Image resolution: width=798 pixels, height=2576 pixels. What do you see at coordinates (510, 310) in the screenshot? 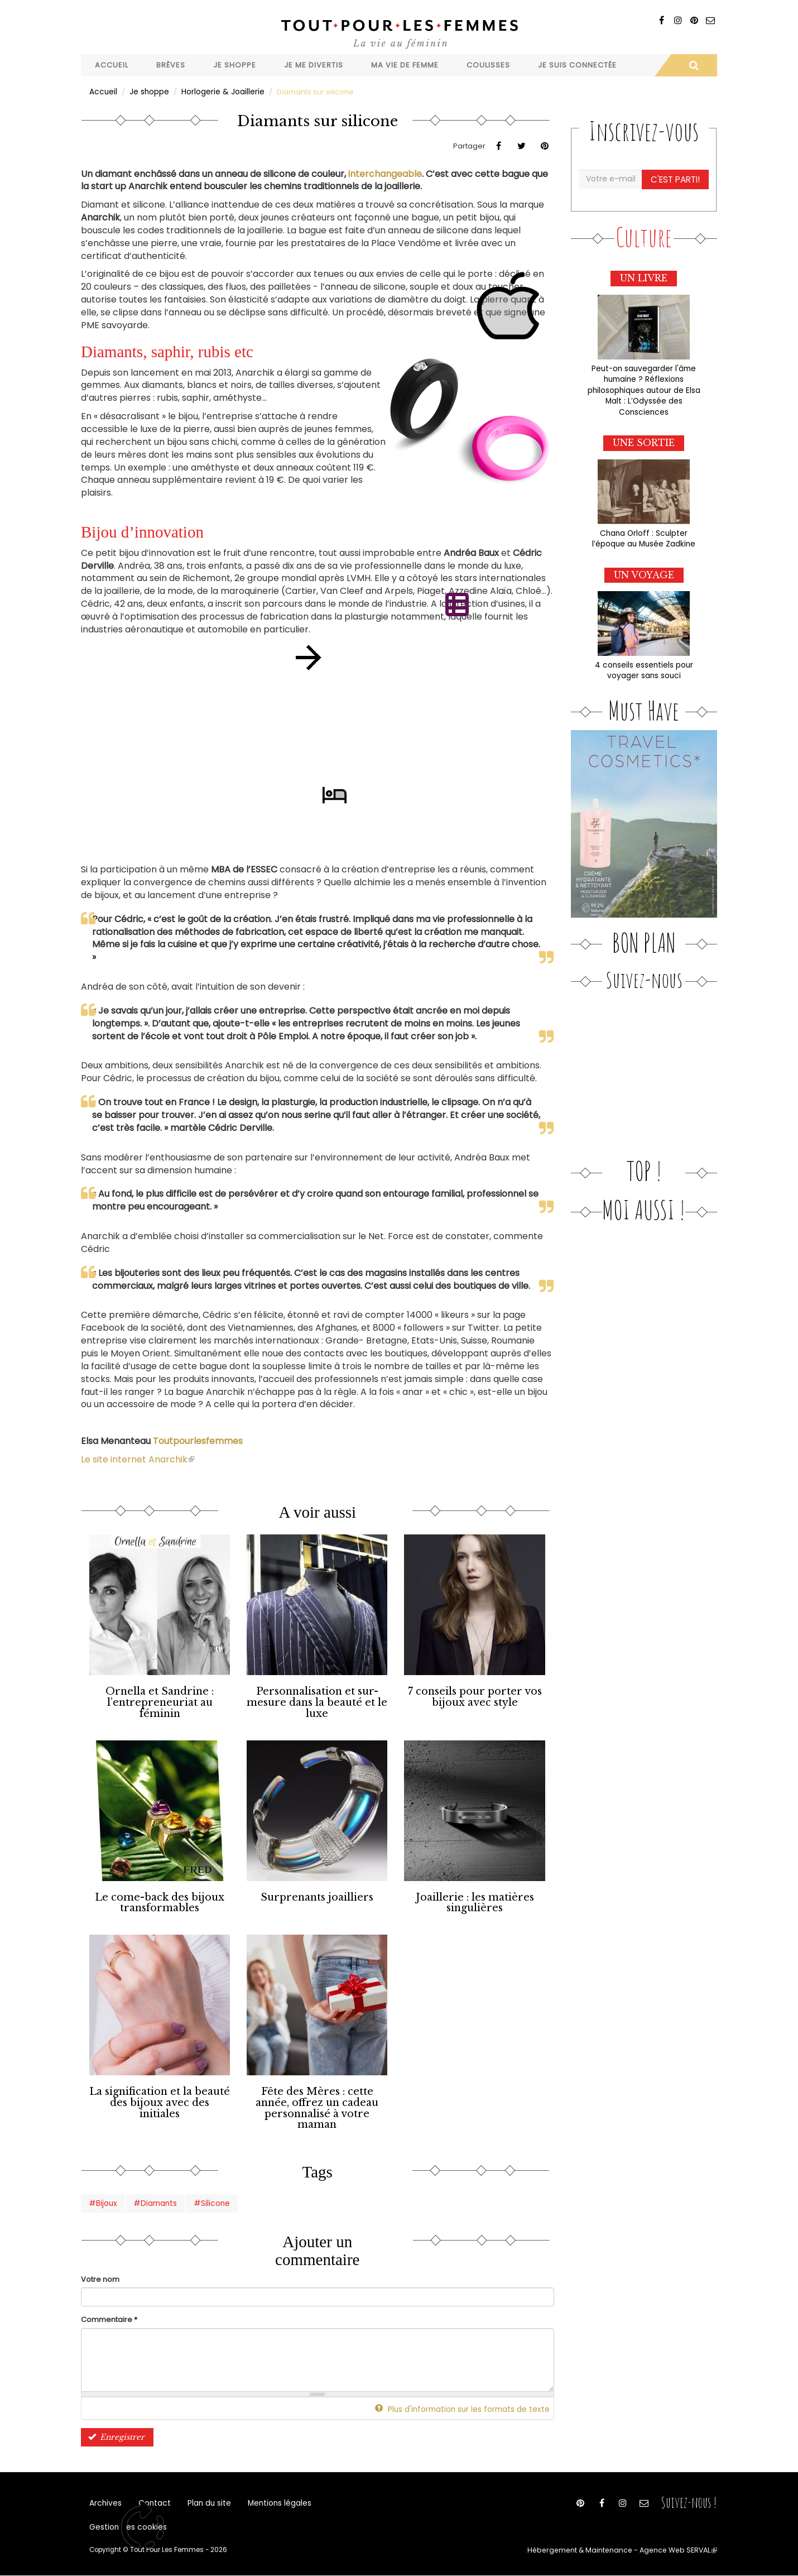
I see `apple company logo or branding element` at bounding box center [510, 310].